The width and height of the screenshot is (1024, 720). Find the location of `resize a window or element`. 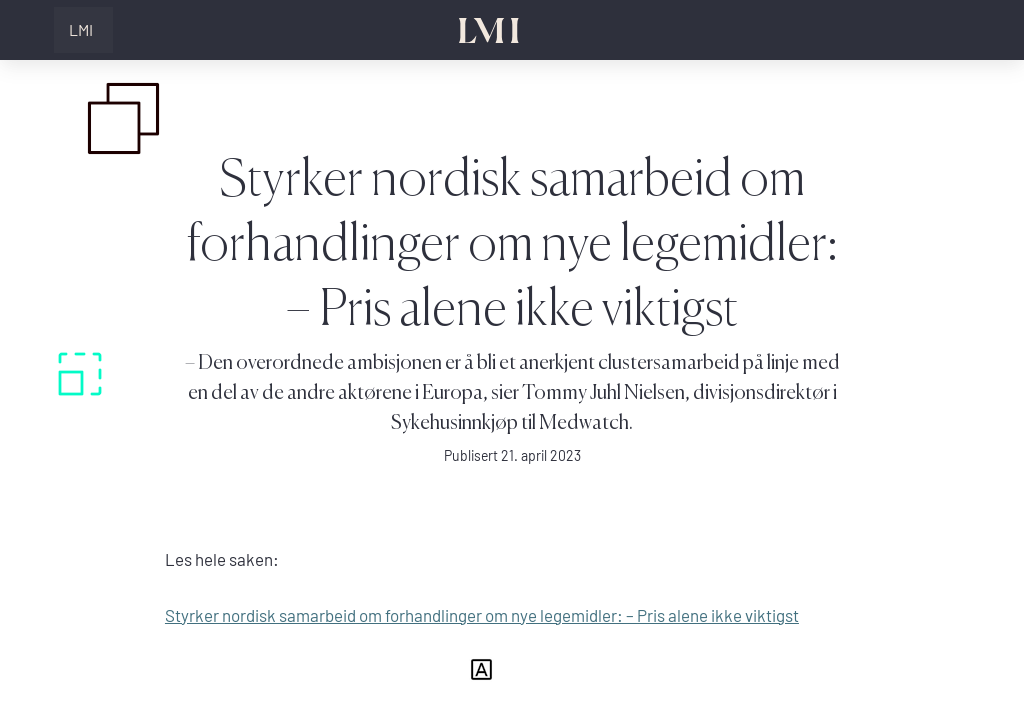

resize a window or element is located at coordinates (80, 374).